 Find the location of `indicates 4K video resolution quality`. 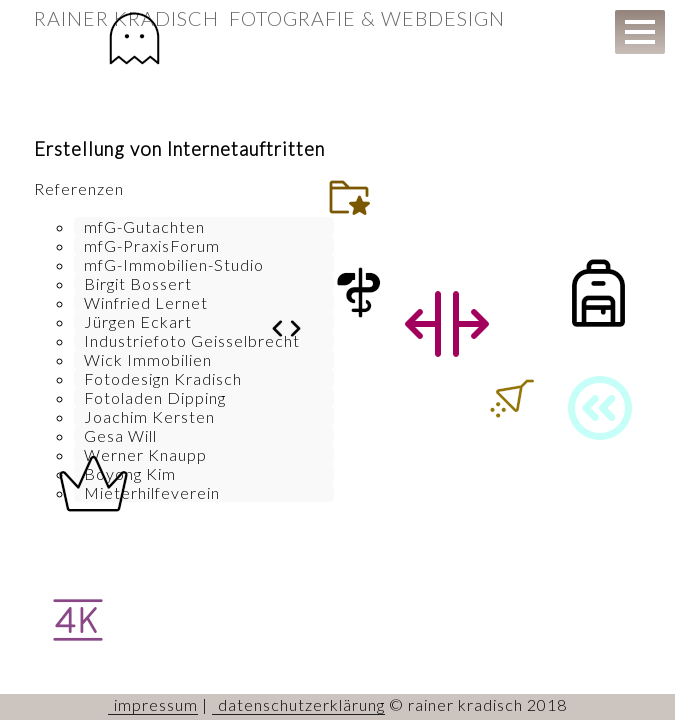

indicates 4K video resolution quality is located at coordinates (78, 620).